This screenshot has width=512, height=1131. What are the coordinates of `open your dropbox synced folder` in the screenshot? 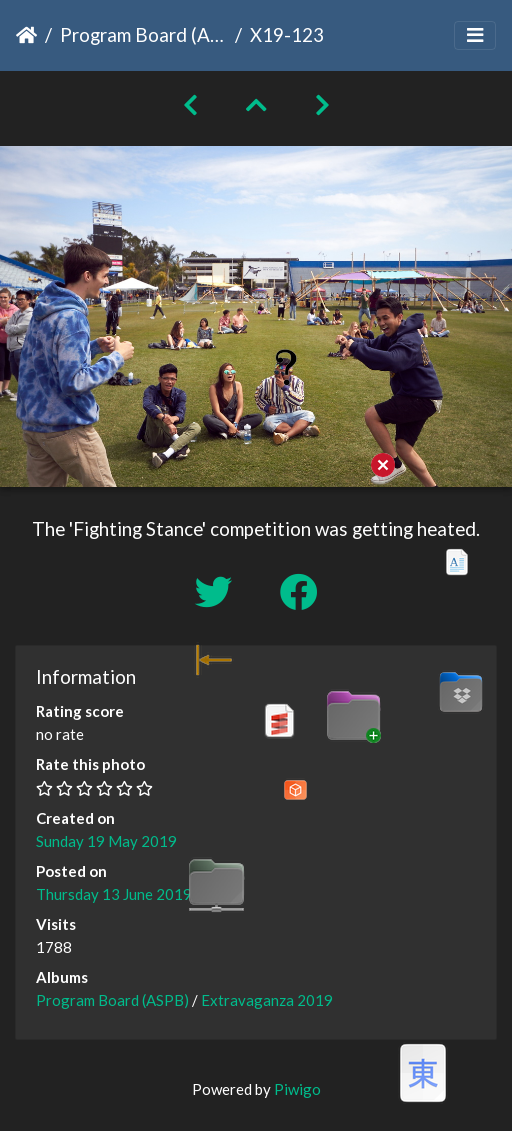 It's located at (461, 692).